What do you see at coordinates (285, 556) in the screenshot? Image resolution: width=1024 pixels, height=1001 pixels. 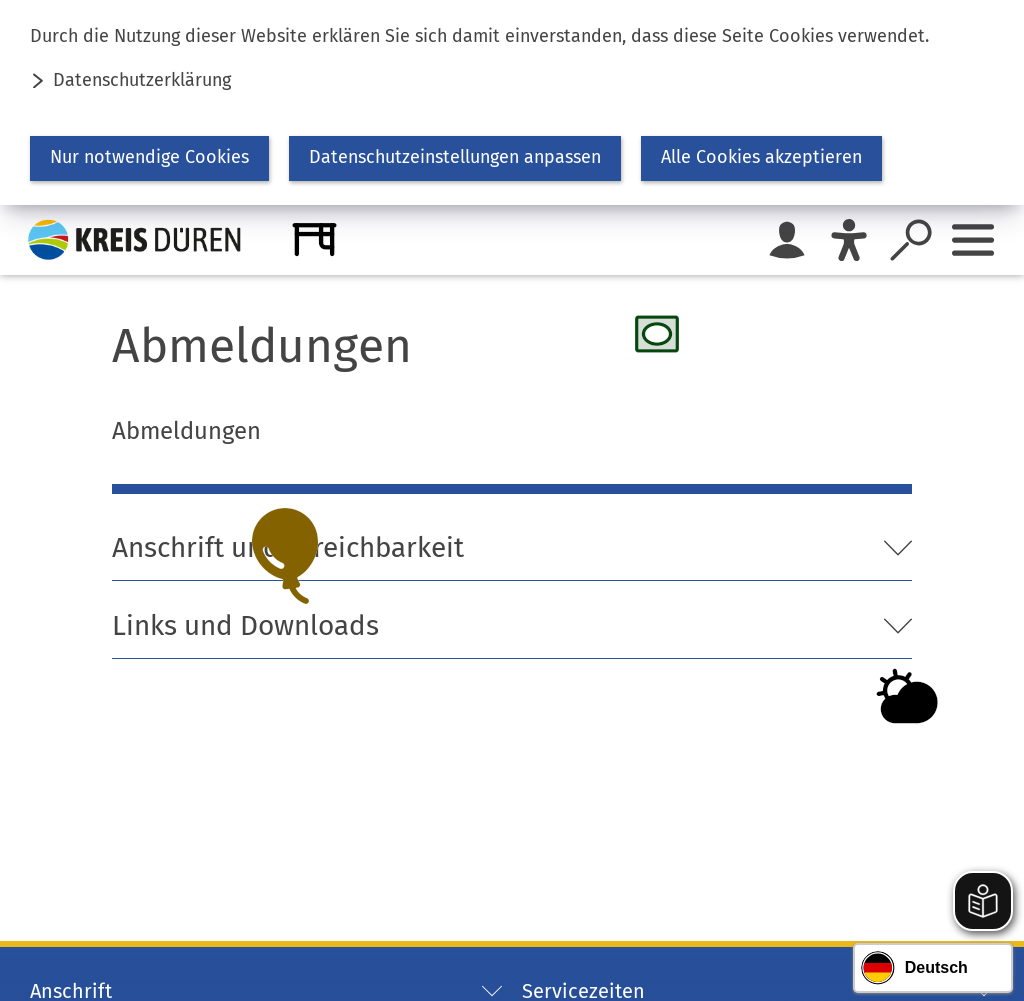 I see `indicates a celebration or birthday event` at bounding box center [285, 556].